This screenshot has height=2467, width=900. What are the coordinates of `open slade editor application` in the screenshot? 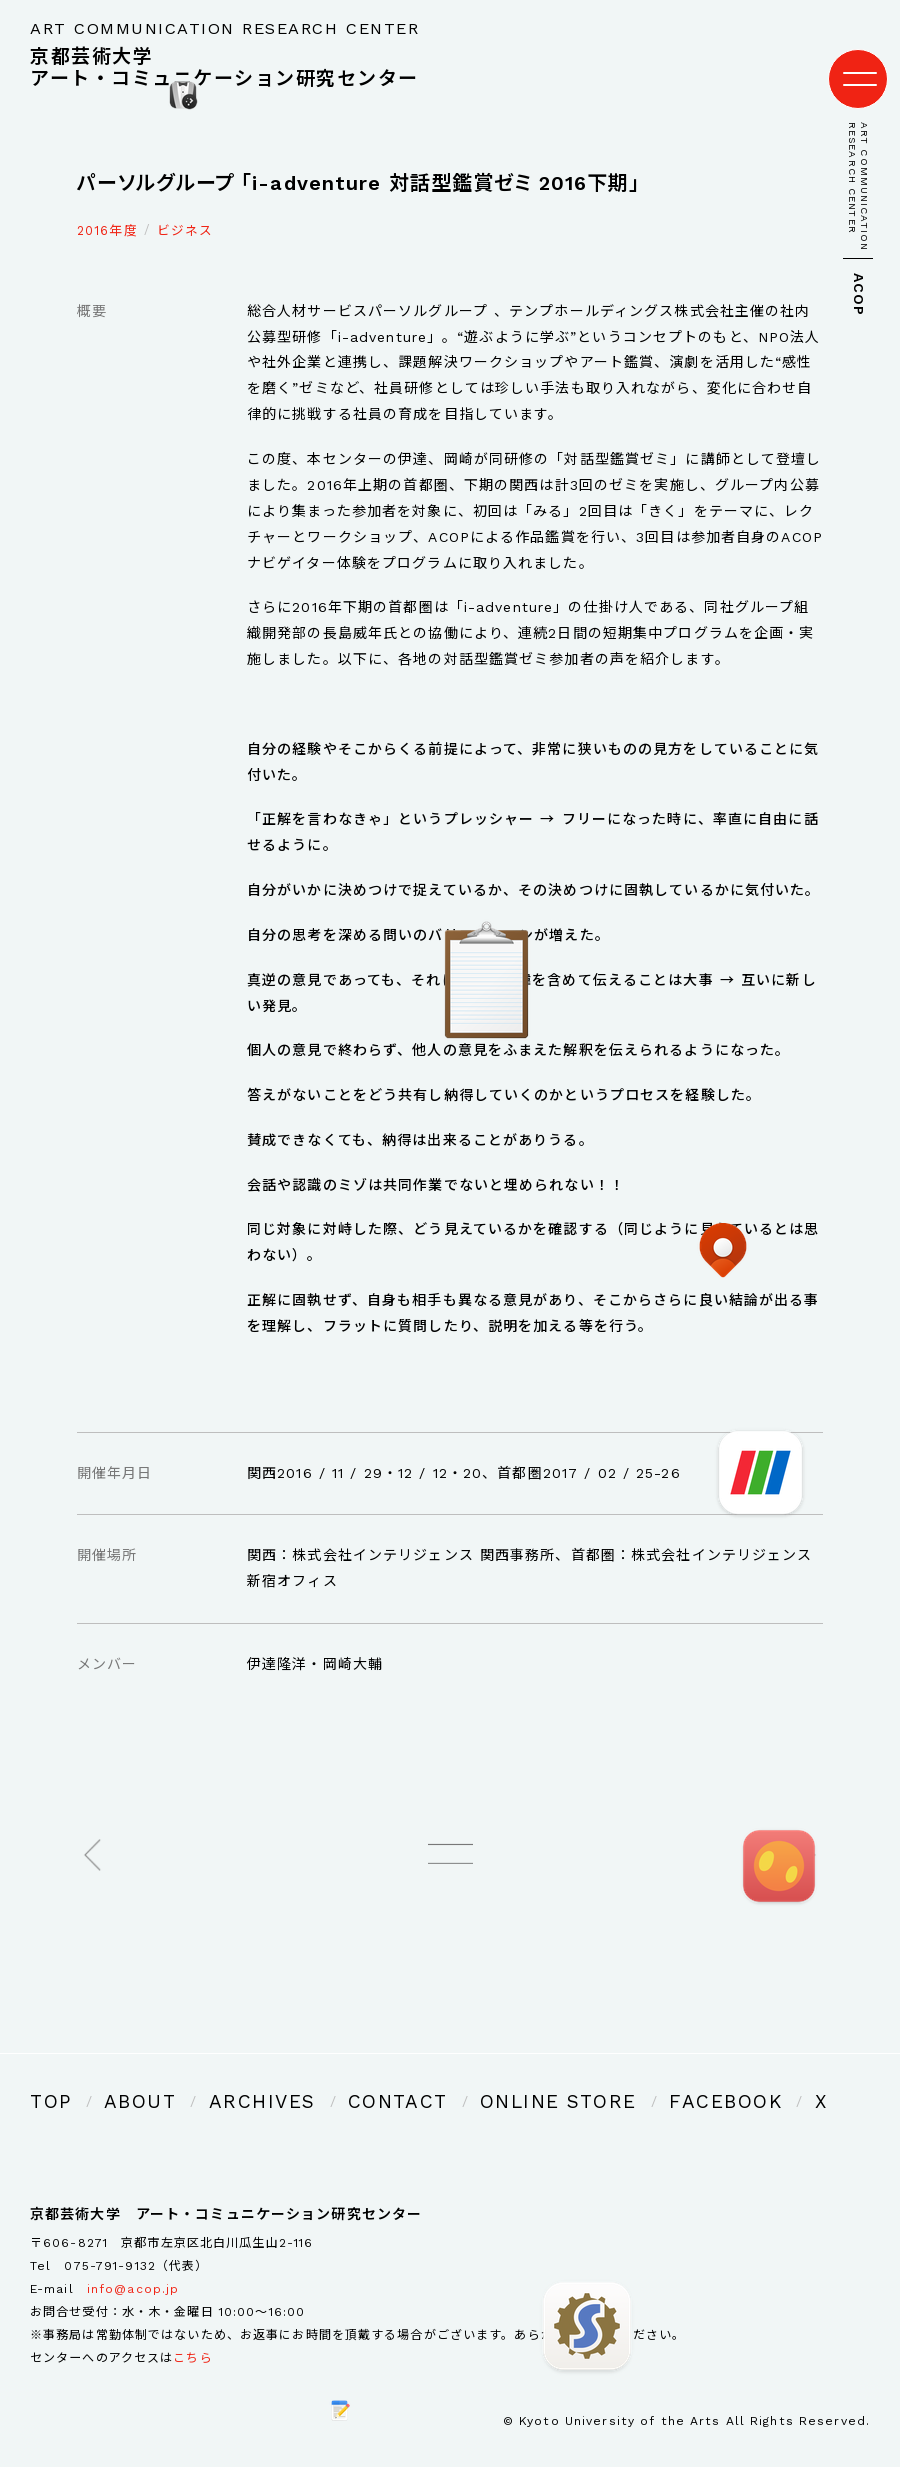 It's located at (587, 2326).